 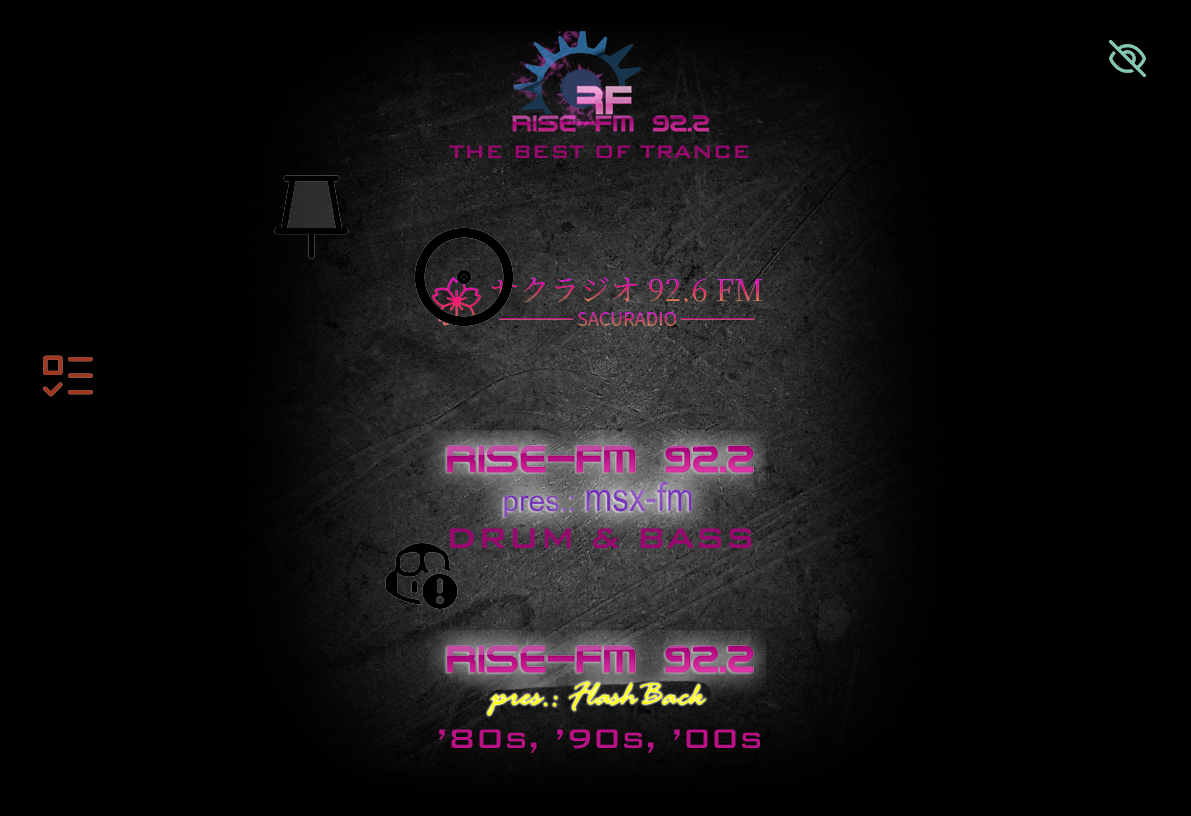 I want to click on indicates a warning or issue with GitHub Copilot, so click(x=421, y=576).